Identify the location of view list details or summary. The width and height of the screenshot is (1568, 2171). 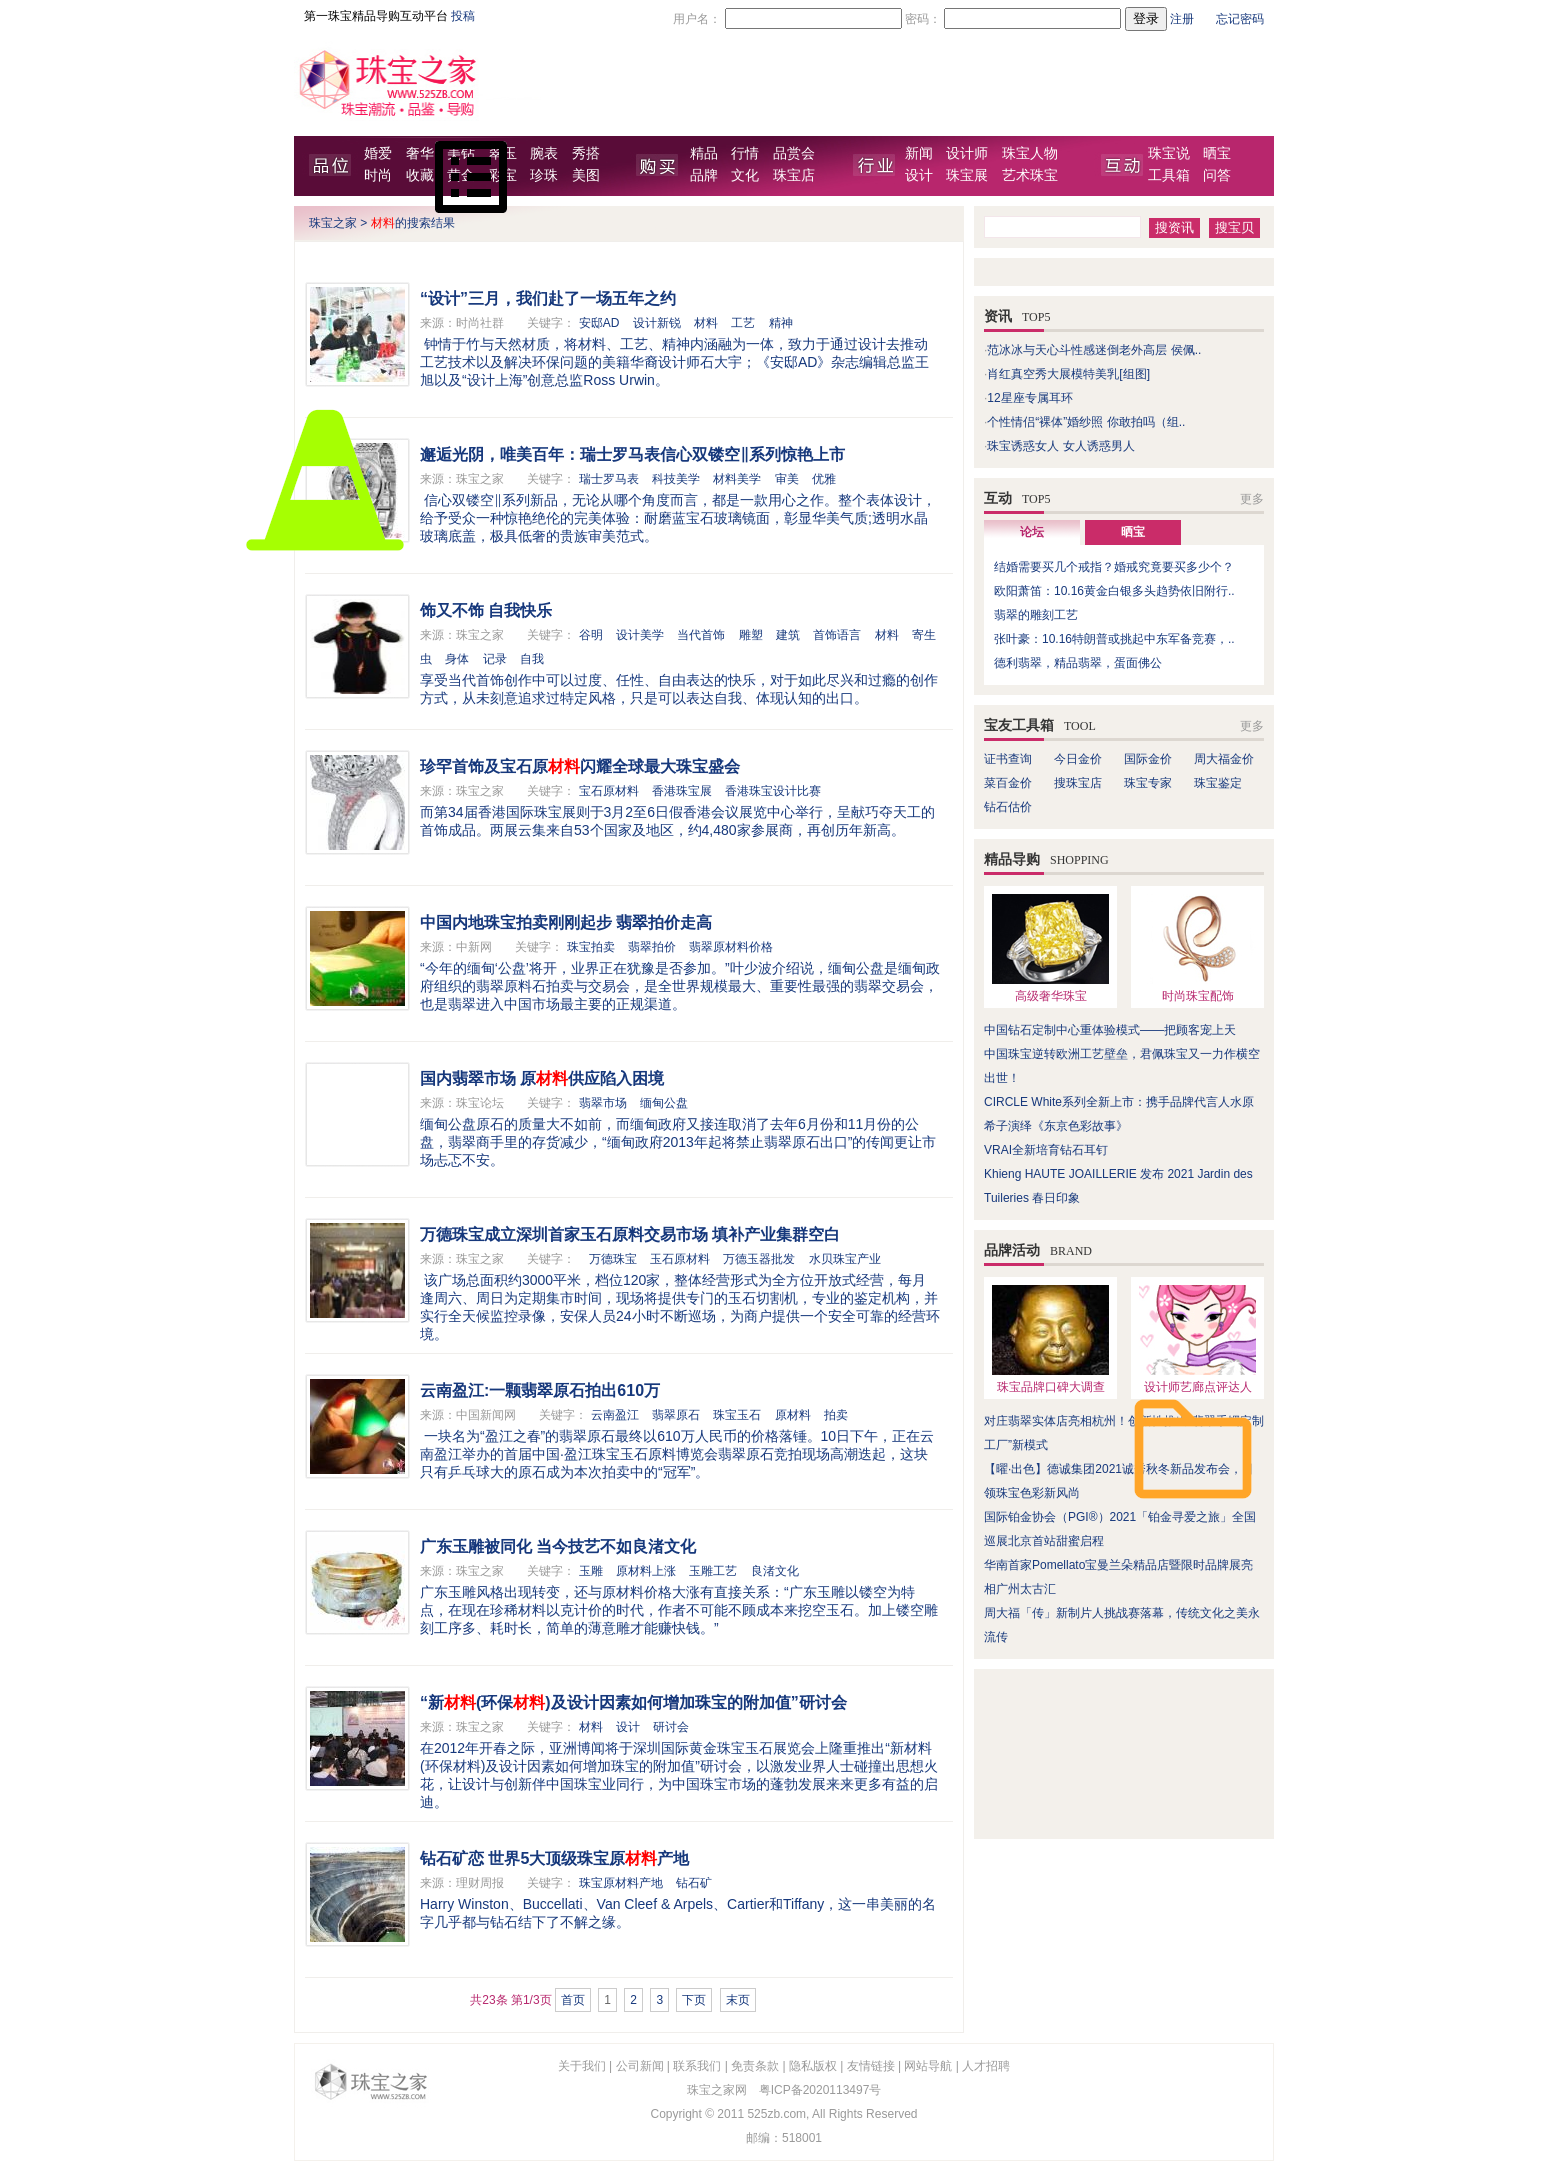
(471, 177).